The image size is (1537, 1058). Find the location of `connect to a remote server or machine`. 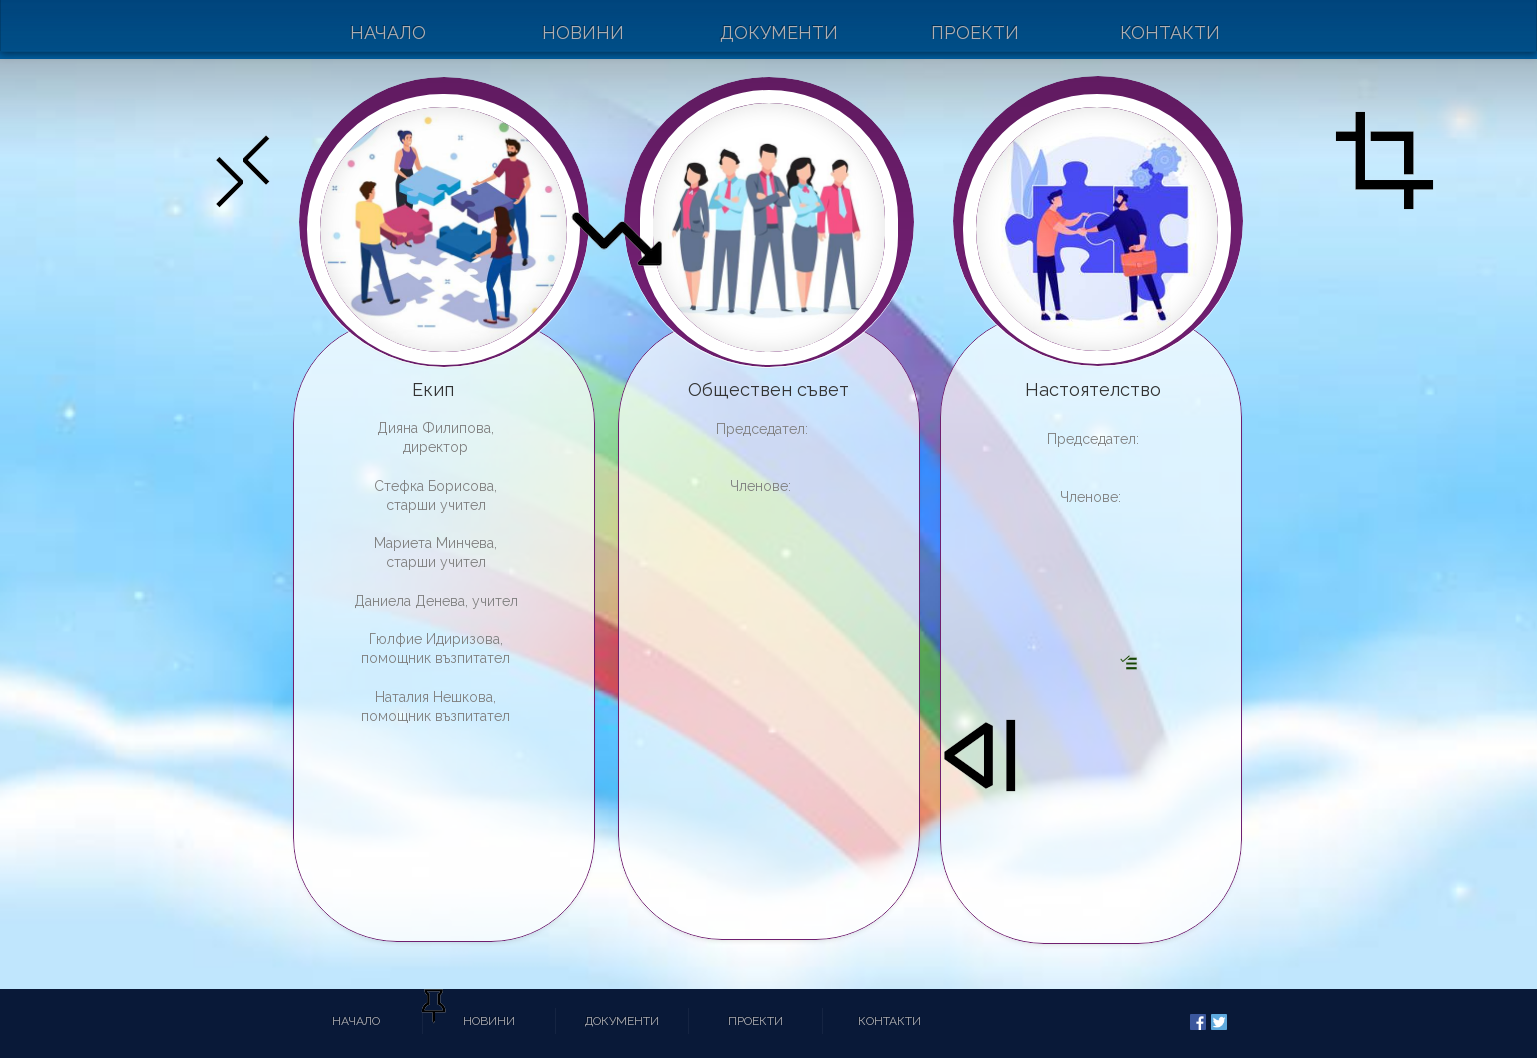

connect to a remote server or machine is located at coordinates (243, 173).